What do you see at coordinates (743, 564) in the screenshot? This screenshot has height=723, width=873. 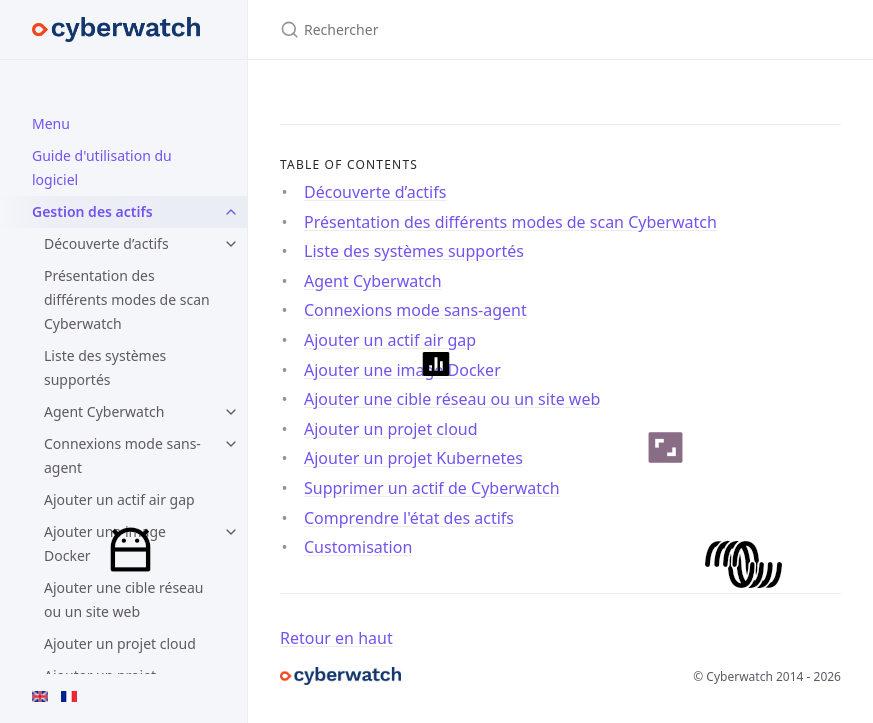 I see `victron energy brand logo` at bounding box center [743, 564].